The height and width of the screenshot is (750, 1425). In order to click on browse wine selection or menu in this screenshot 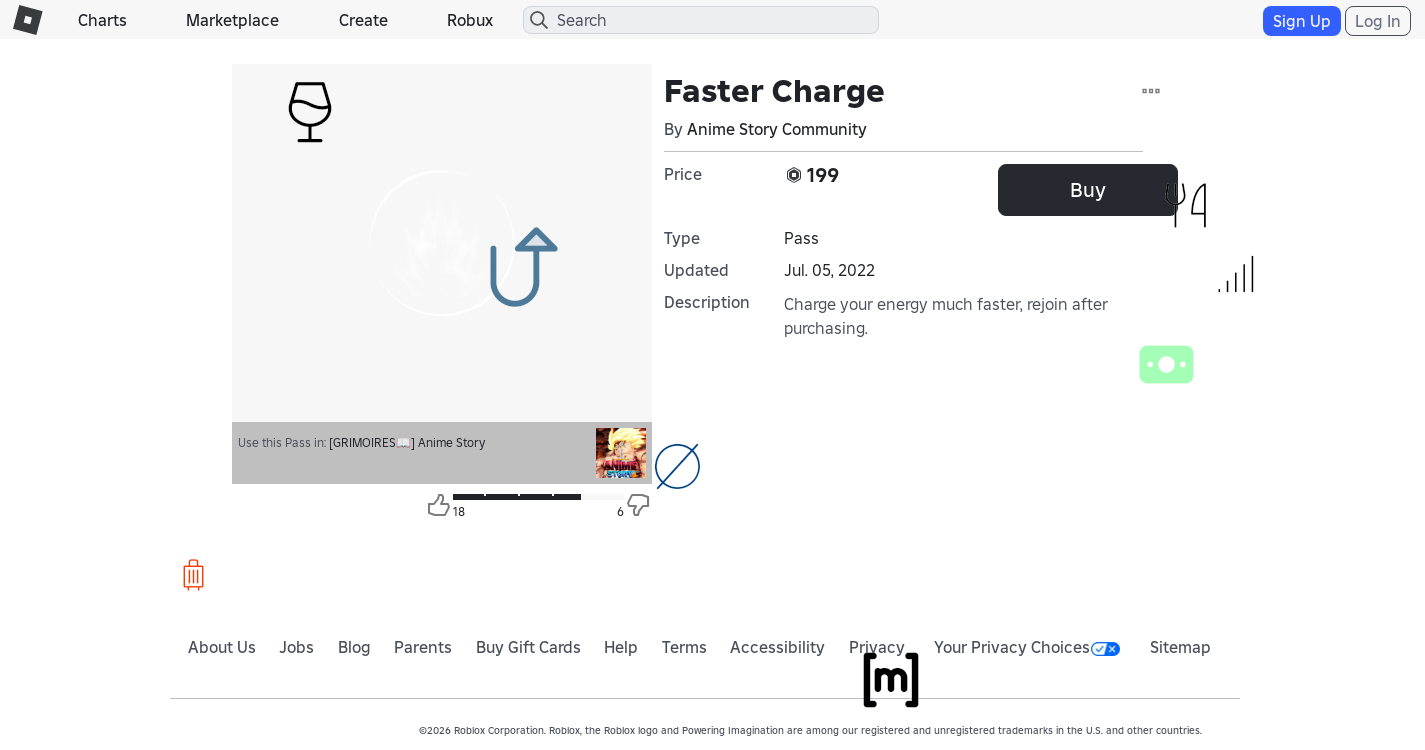, I will do `click(310, 110)`.